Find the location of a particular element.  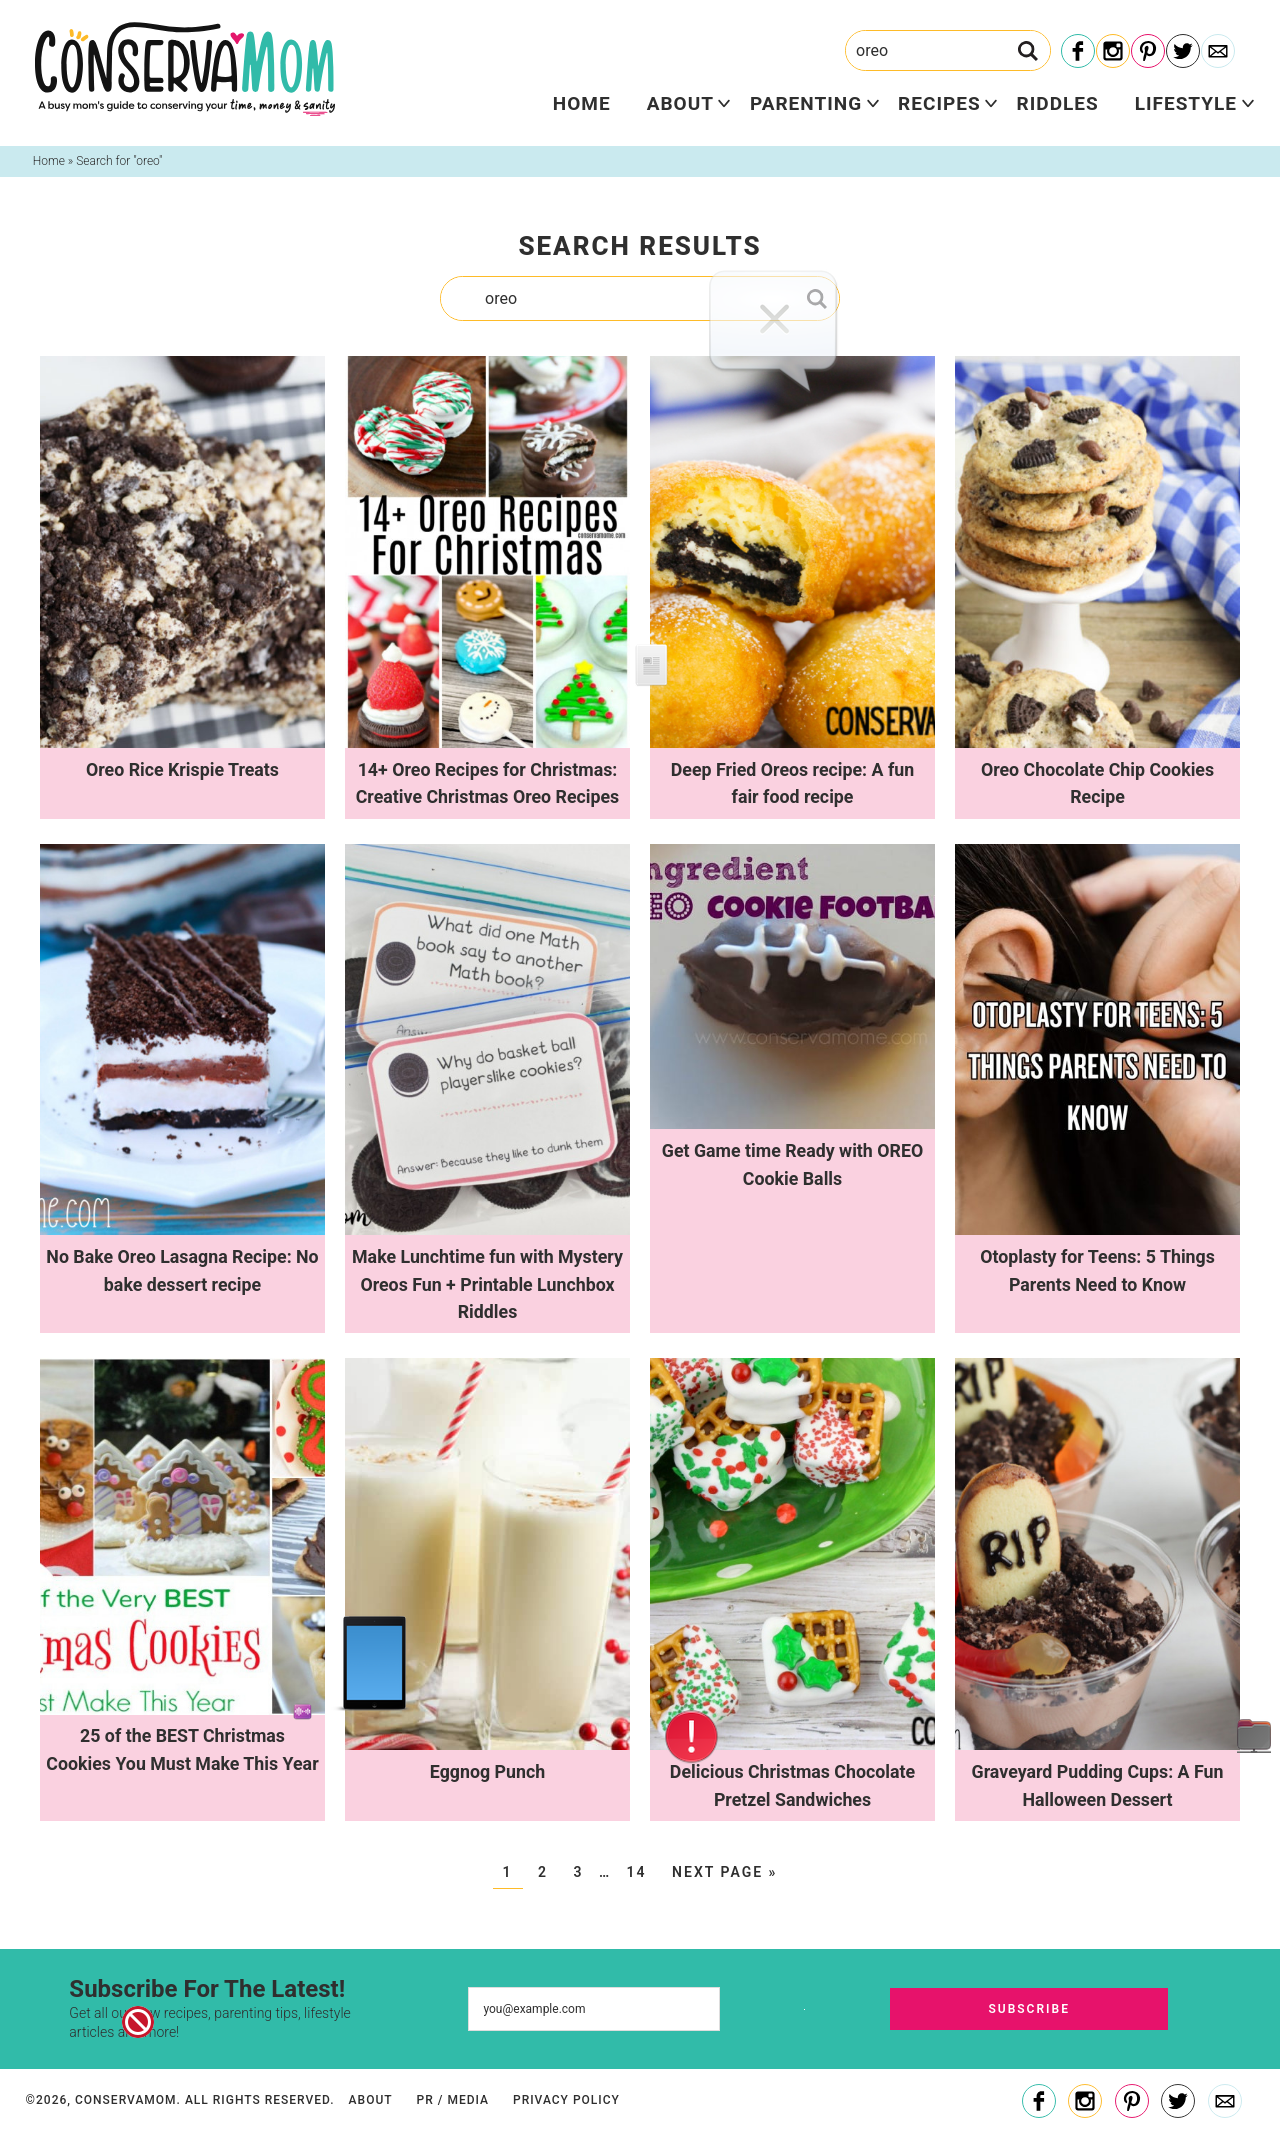

indicates a warning or caution state is located at coordinates (691, 1736).